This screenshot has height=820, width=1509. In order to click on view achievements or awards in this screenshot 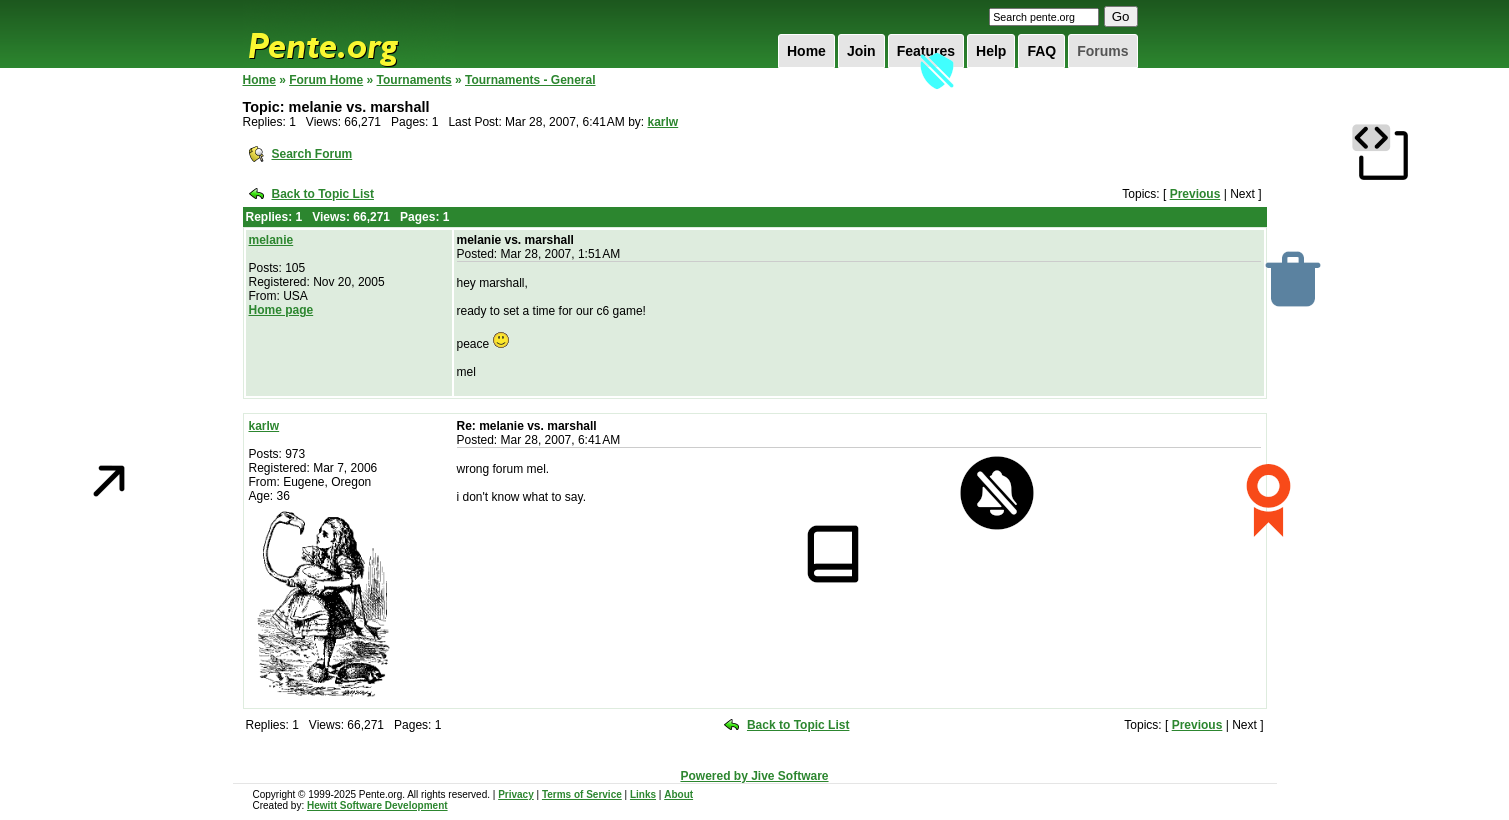, I will do `click(1268, 500)`.